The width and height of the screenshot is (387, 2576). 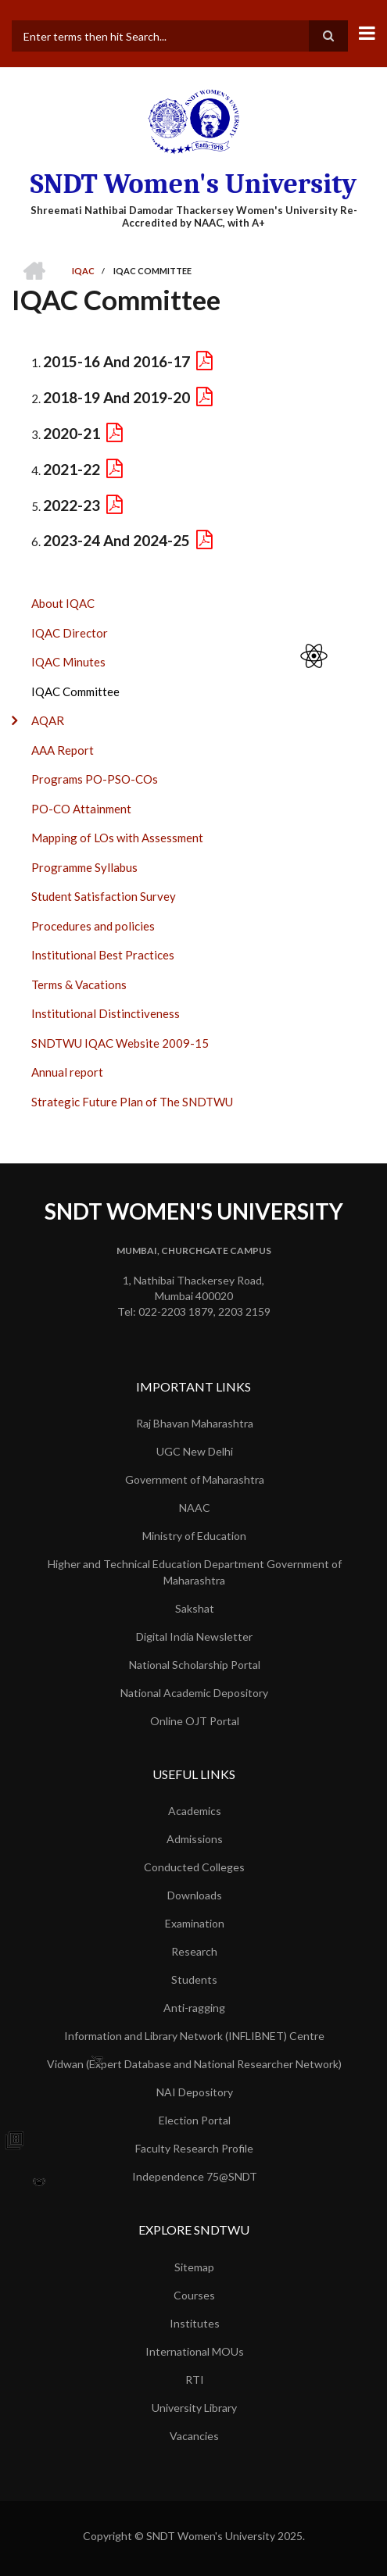 I want to click on remove item from shopping cart, so click(x=98, y=2061).